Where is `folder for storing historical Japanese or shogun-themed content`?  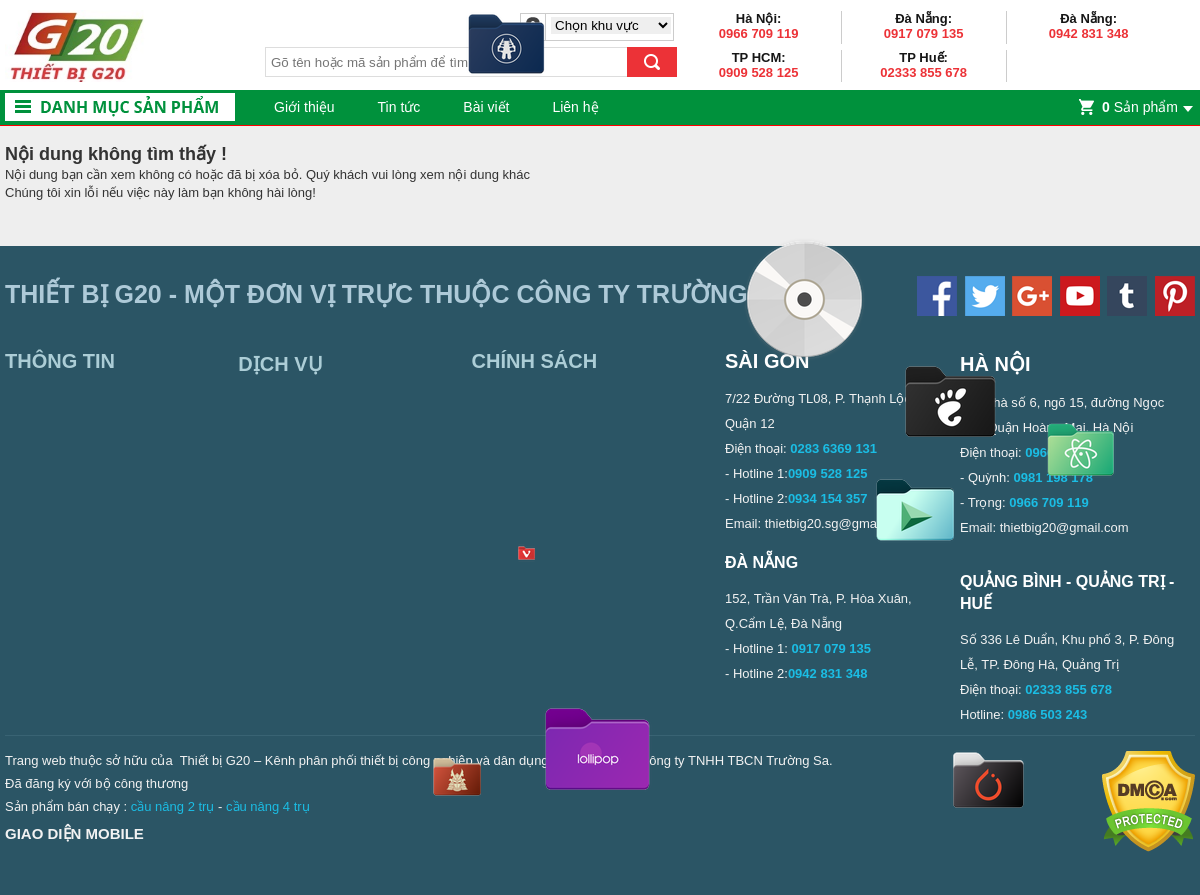
folder for storing historical Japanese or shogun-themed content is located at coordinates (457, 778).